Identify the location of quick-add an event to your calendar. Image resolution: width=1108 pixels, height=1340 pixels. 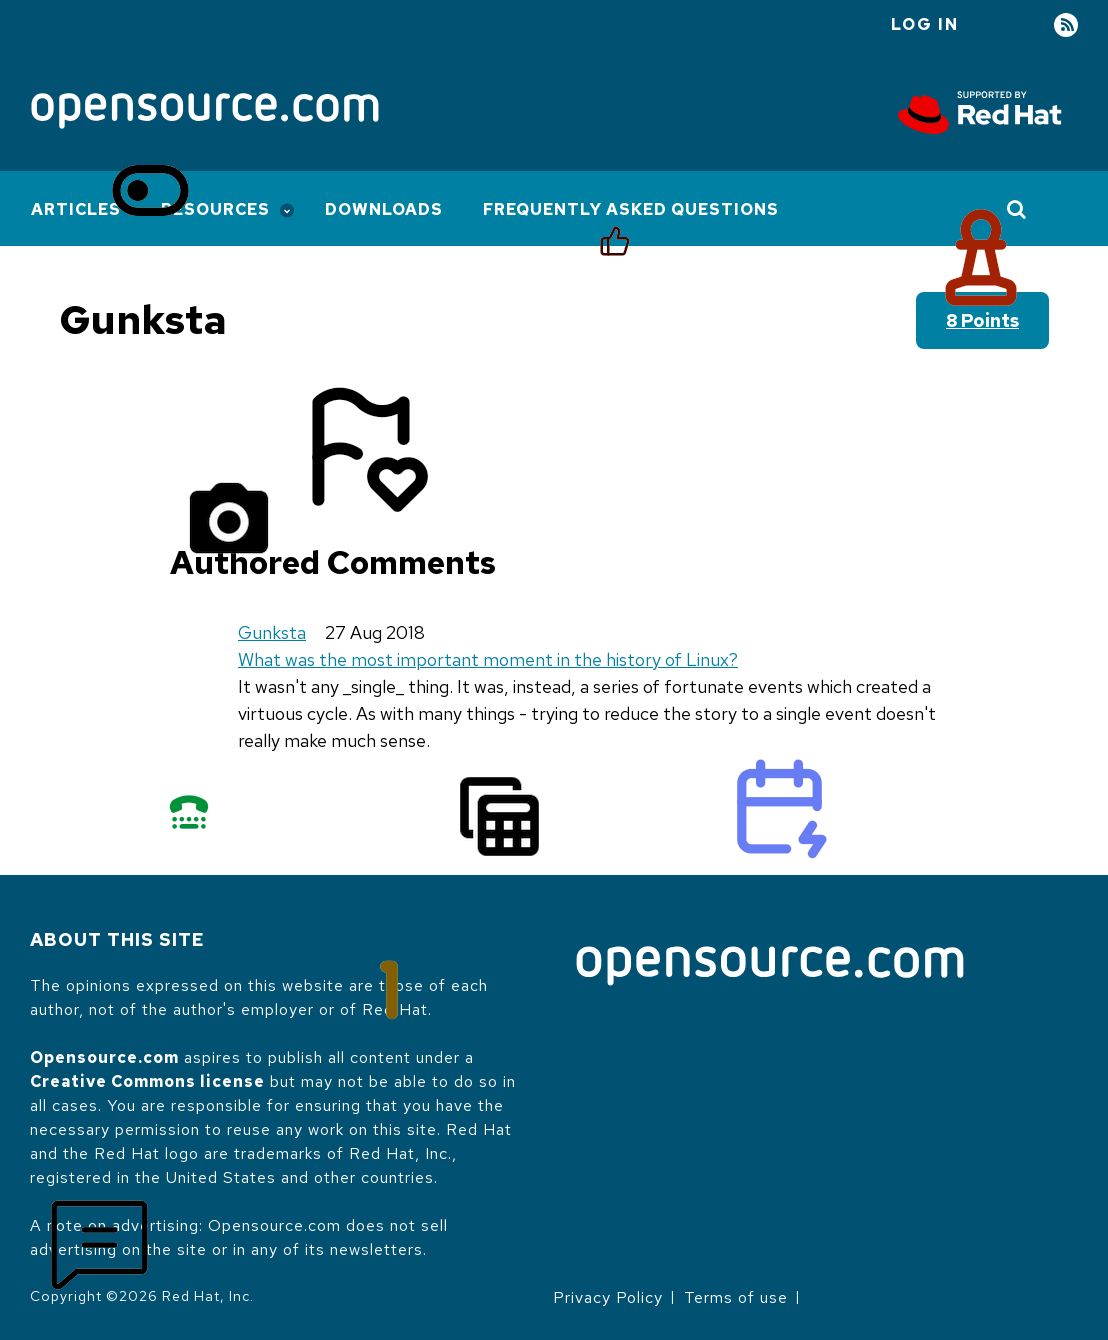
(779, 806).